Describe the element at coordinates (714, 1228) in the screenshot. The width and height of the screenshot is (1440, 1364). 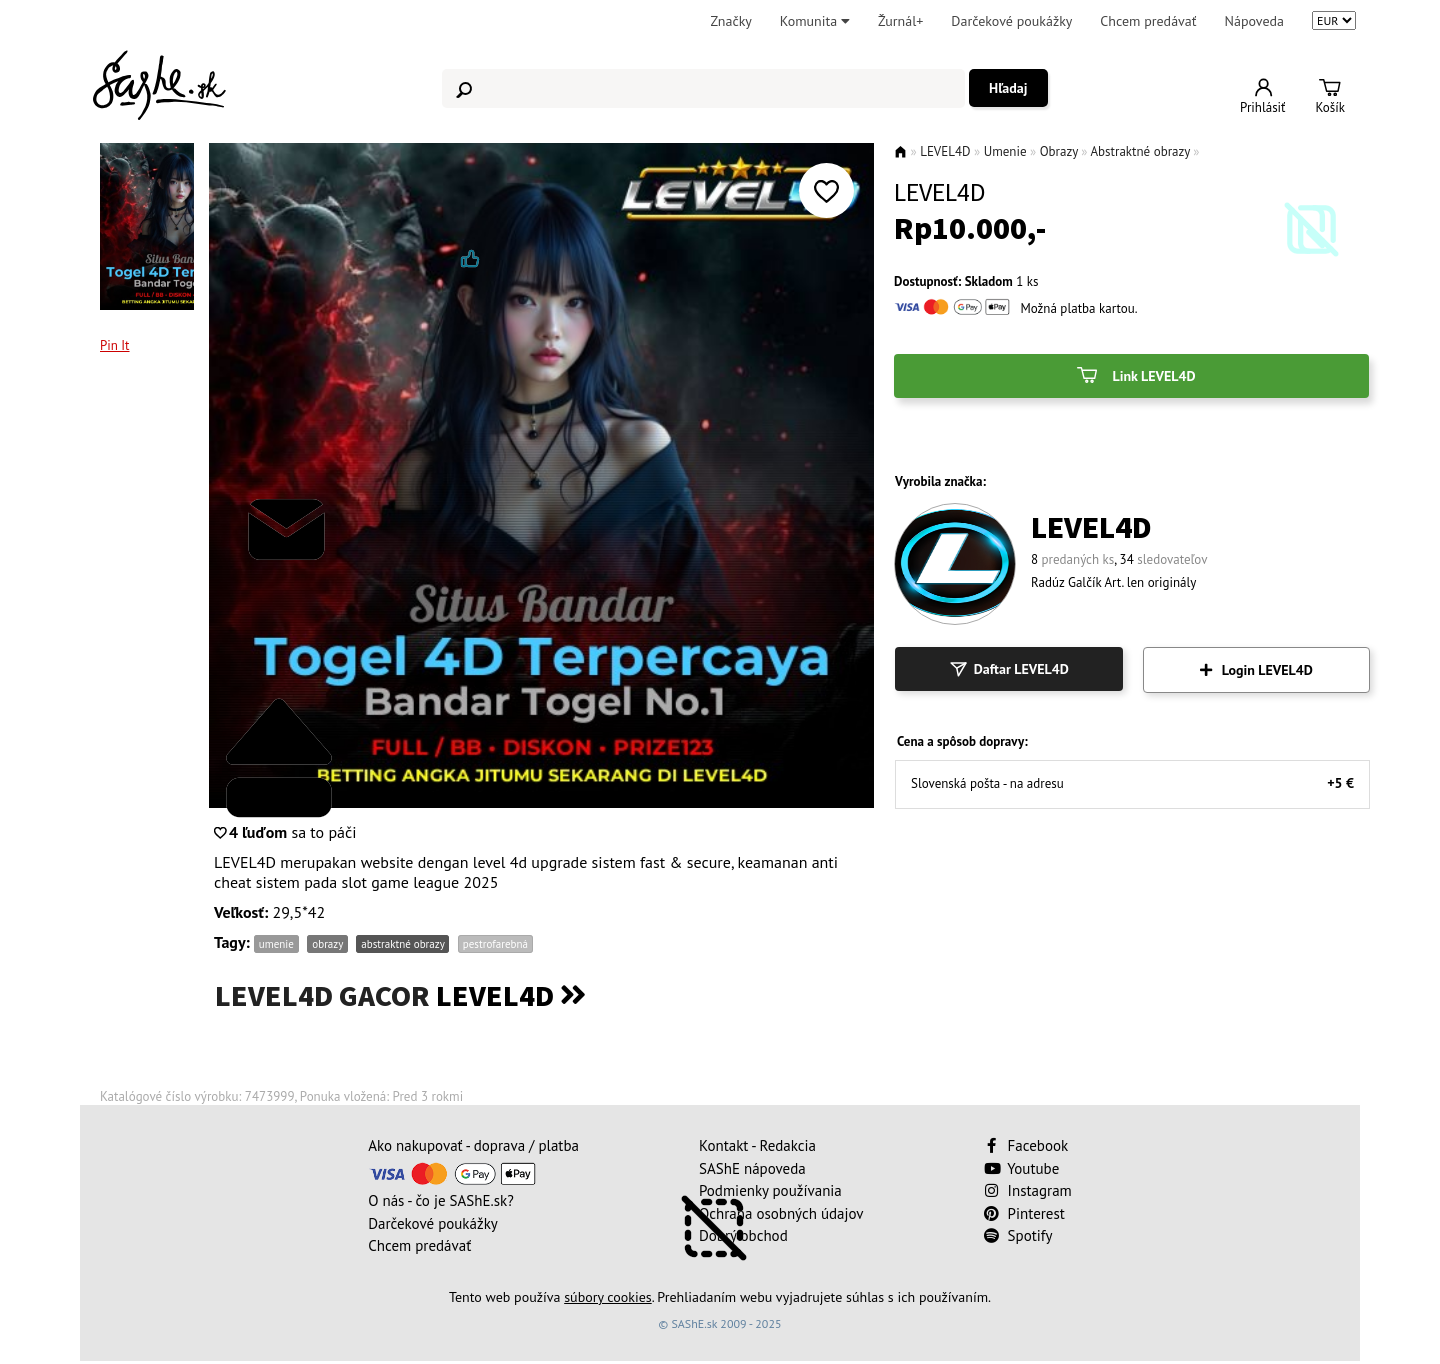
I see `disable marquee selection tool` at that location.